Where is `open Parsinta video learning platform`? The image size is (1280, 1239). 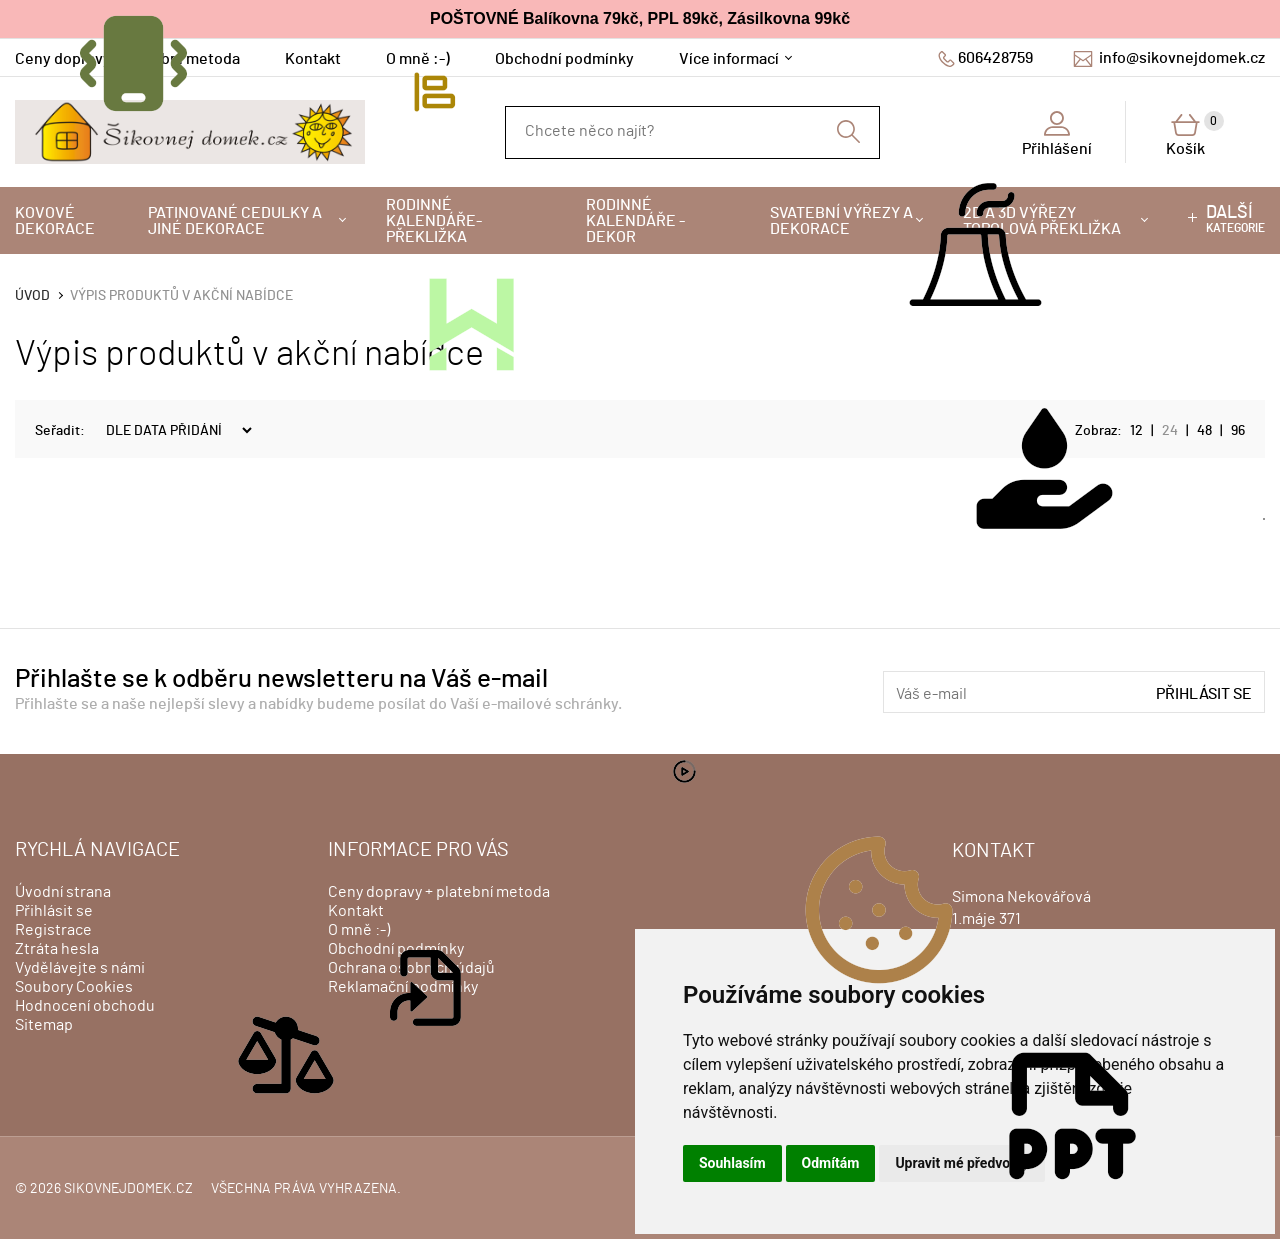 open Parsinta video learning platform is located at coordinates (684, 771).